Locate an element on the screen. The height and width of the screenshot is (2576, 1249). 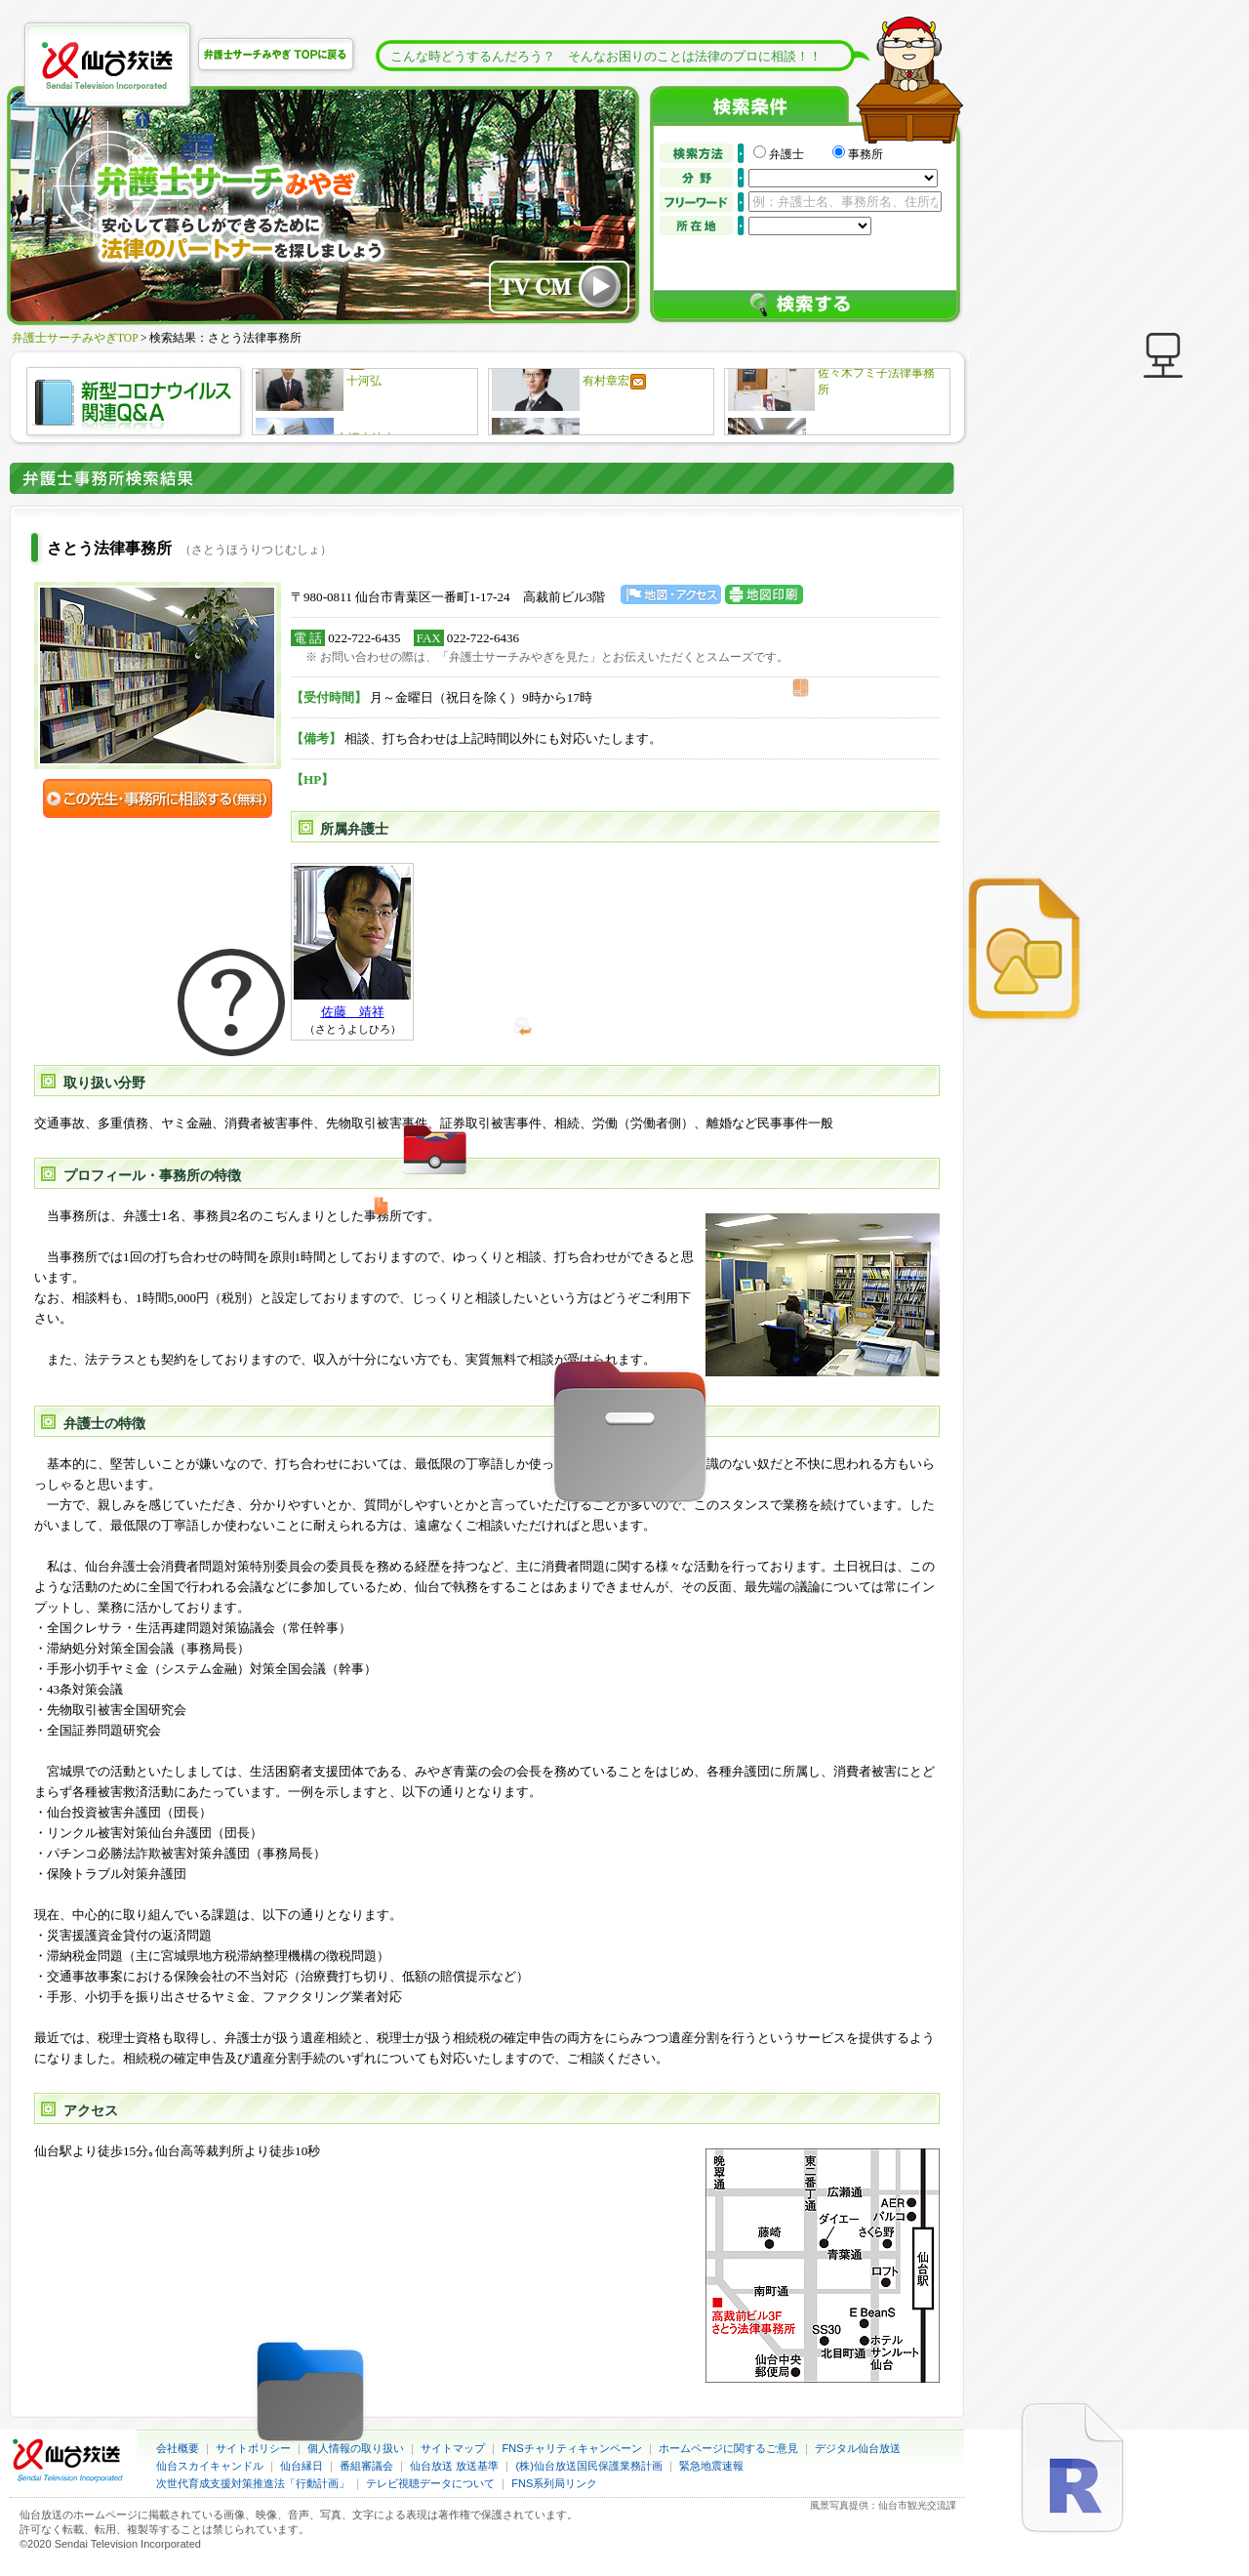
open pokémon-themed folder is located at coordinates (434, 1151).